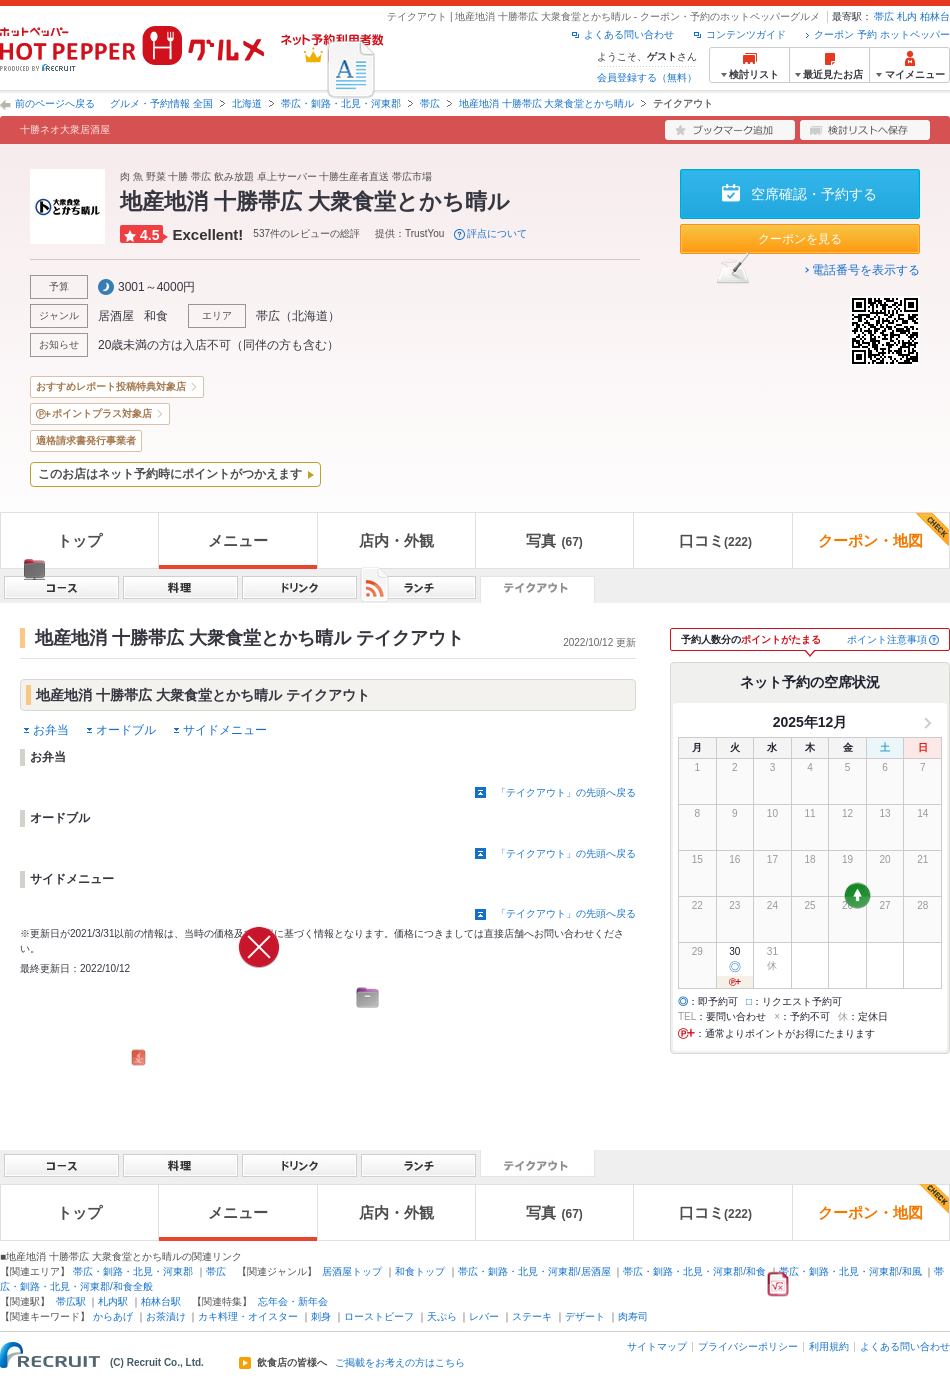  I want to click on an RSS feed file or subscription document, so click(374, 584).